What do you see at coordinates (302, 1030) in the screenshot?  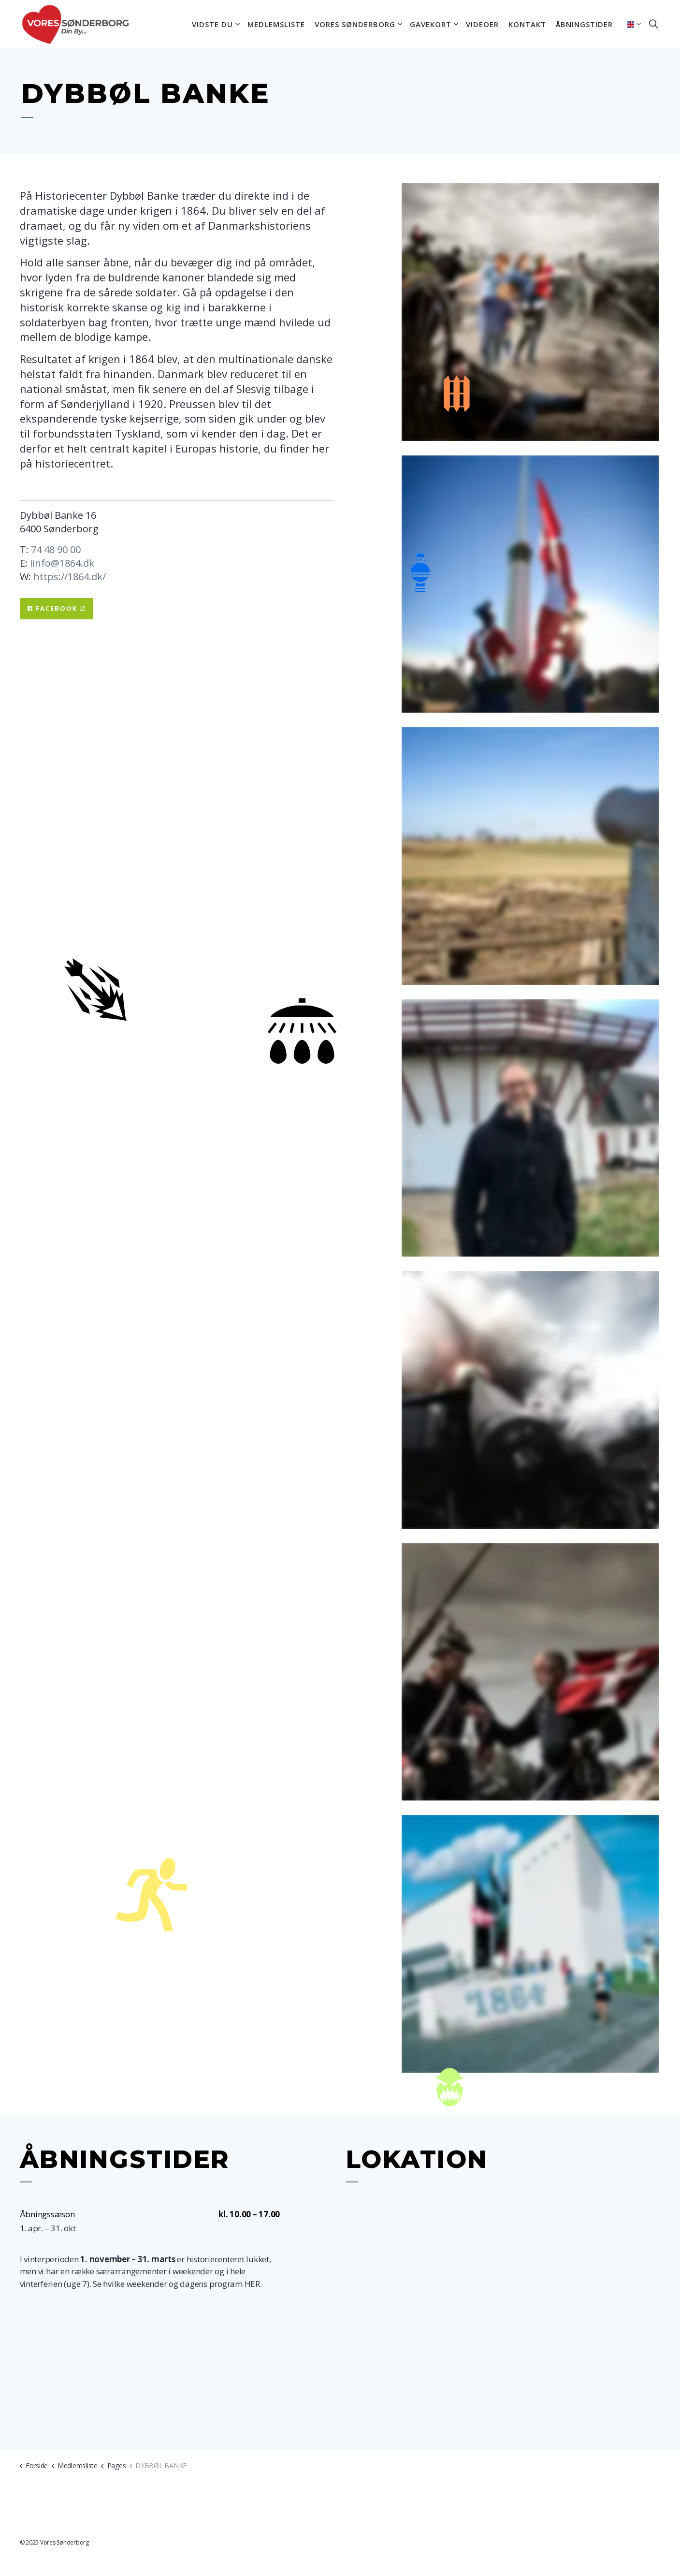 I see `view incubator status or settings` at bounding box center [302, 1030].